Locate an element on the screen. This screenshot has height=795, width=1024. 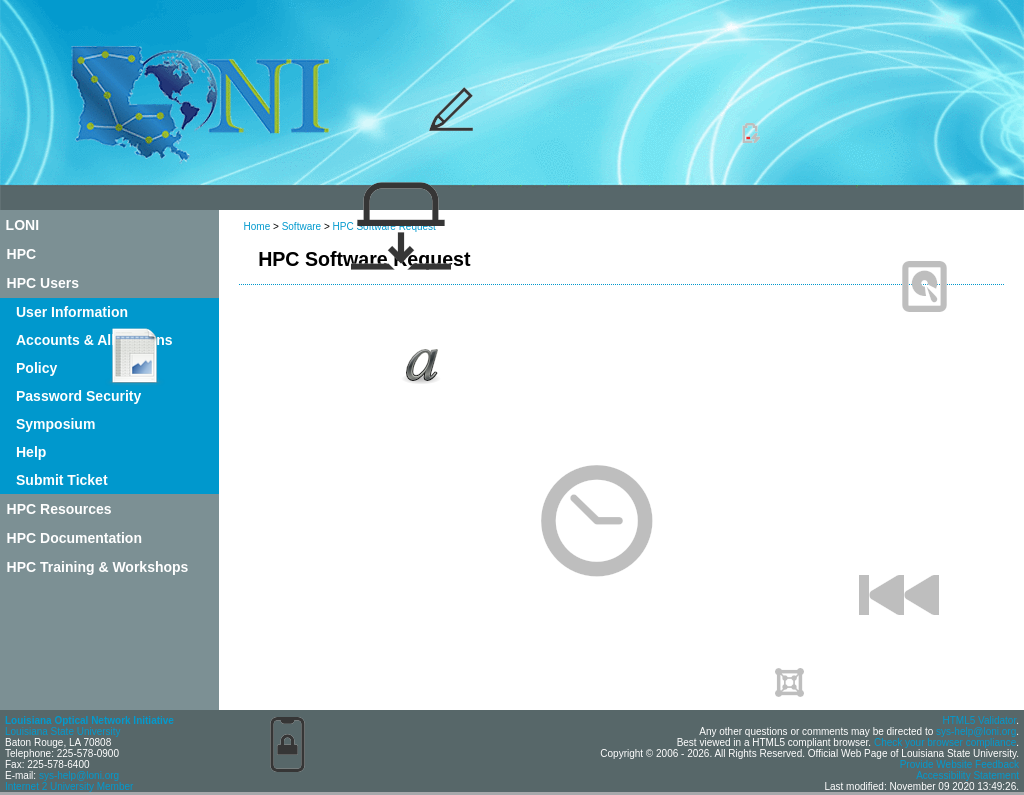
apply italic formatting to selected text is located at coordinates (423, 365).